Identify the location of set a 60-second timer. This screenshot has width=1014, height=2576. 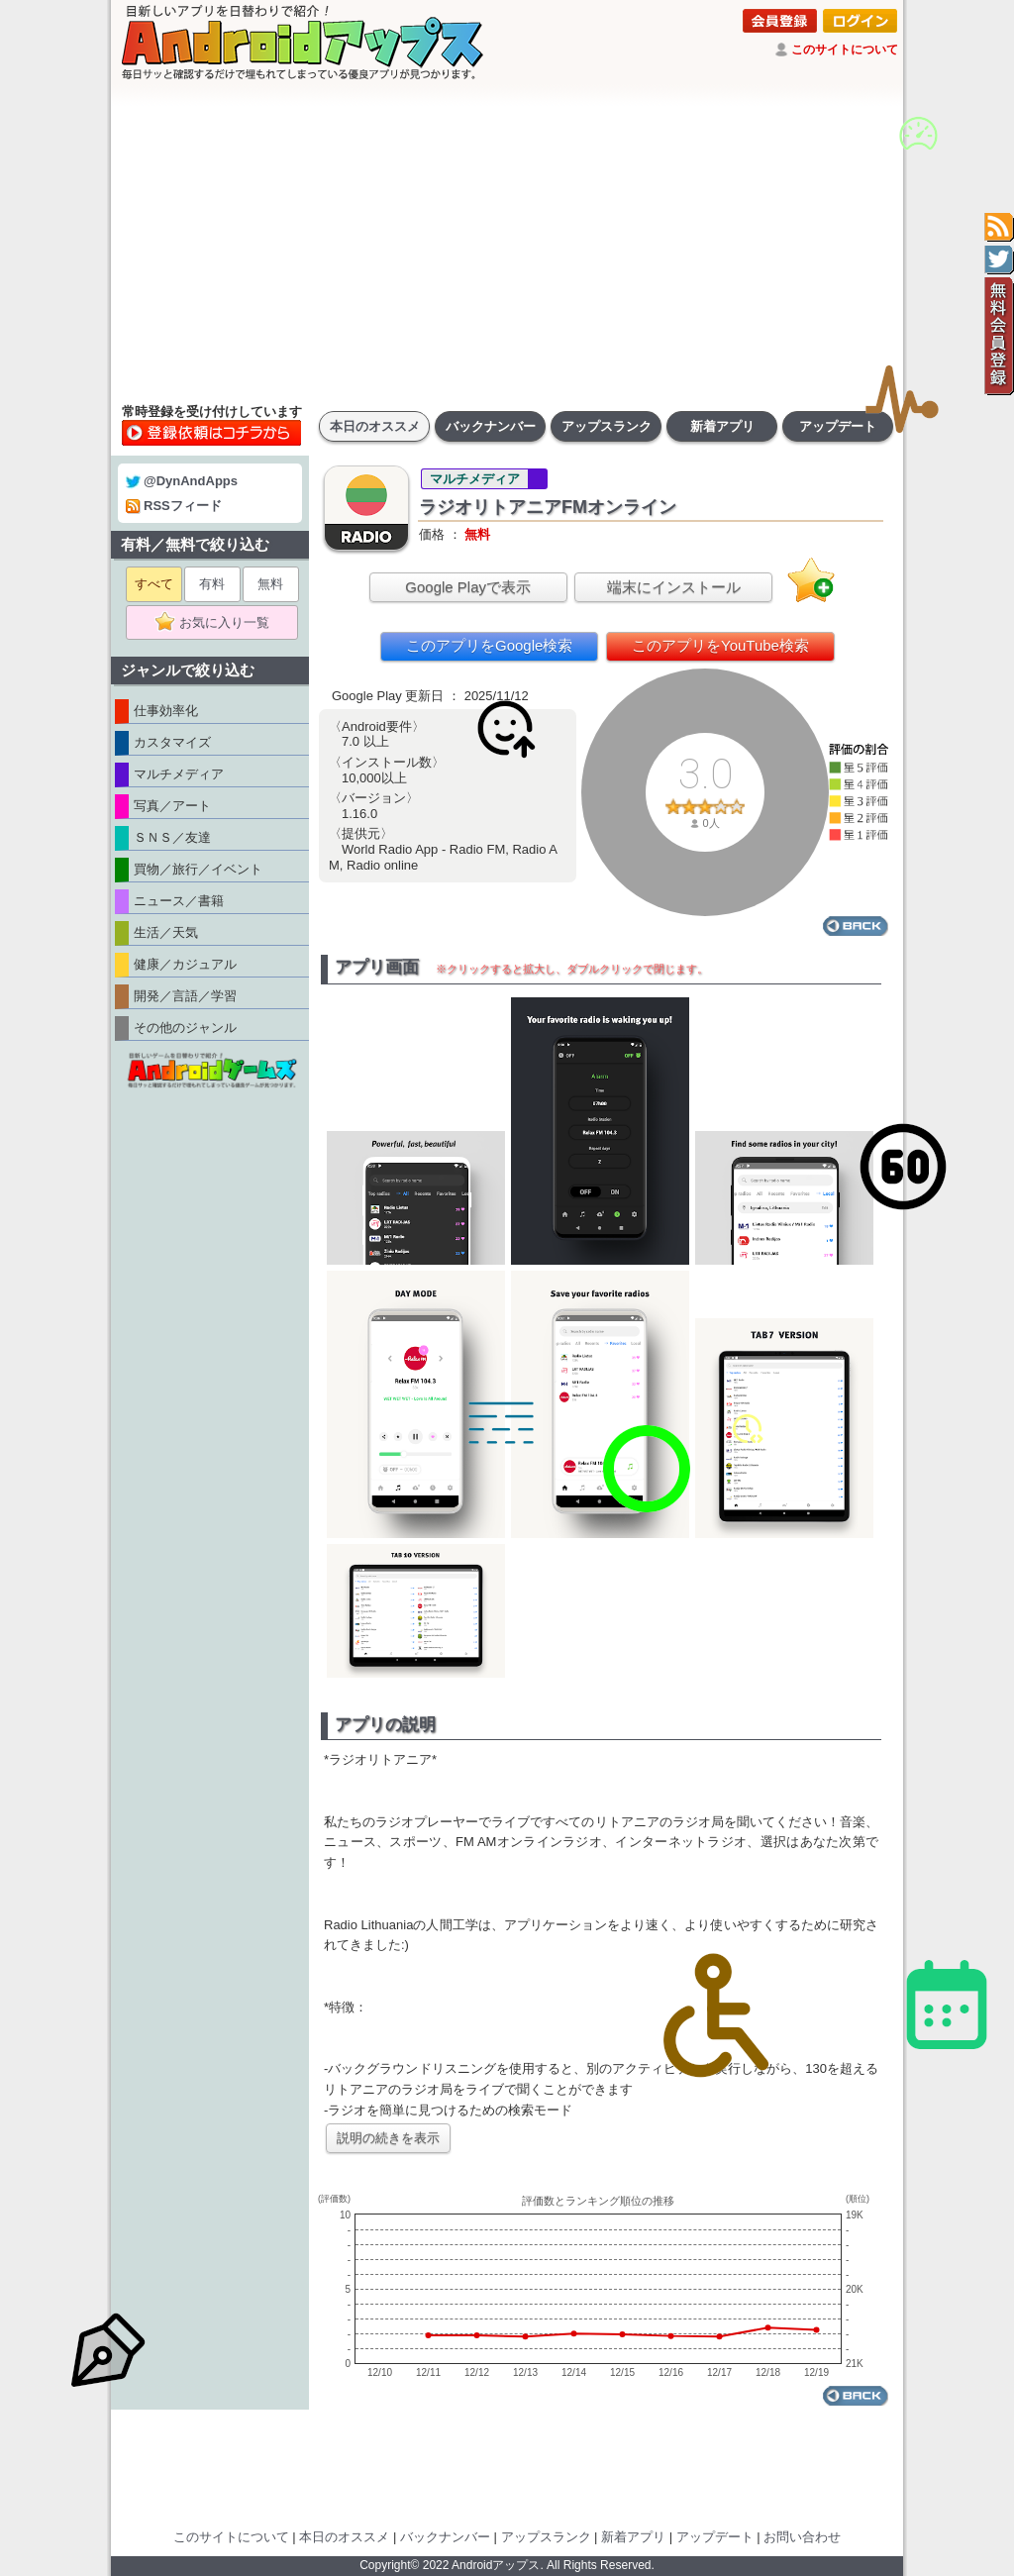
(903, 1167).